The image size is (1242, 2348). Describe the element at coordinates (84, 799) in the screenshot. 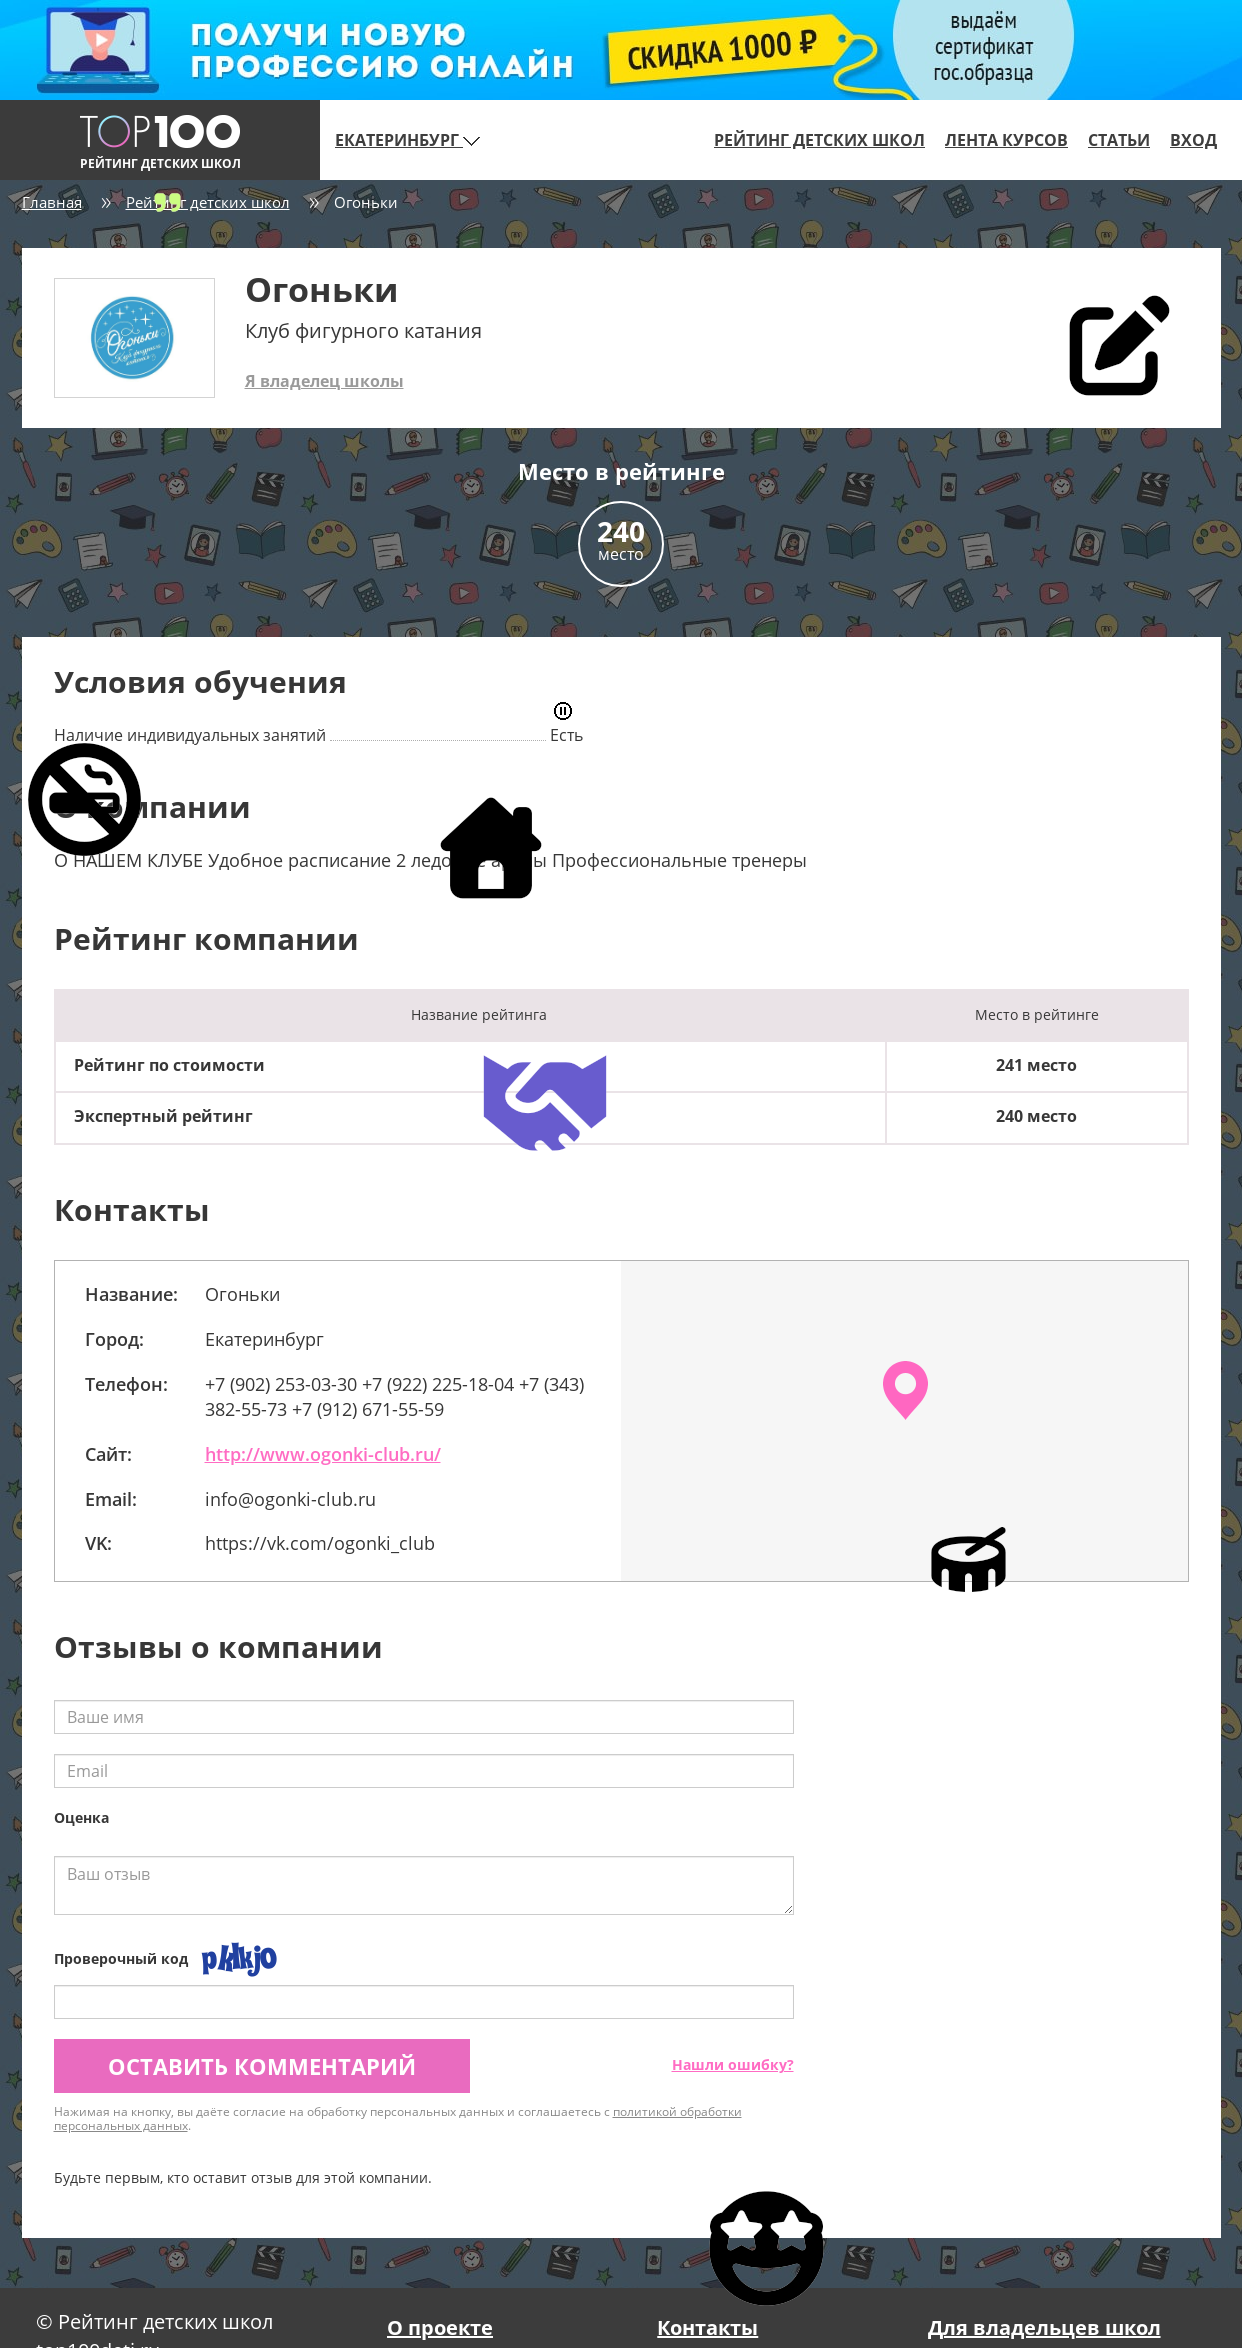

I see `indicates a no smoking zone or area` at that location.